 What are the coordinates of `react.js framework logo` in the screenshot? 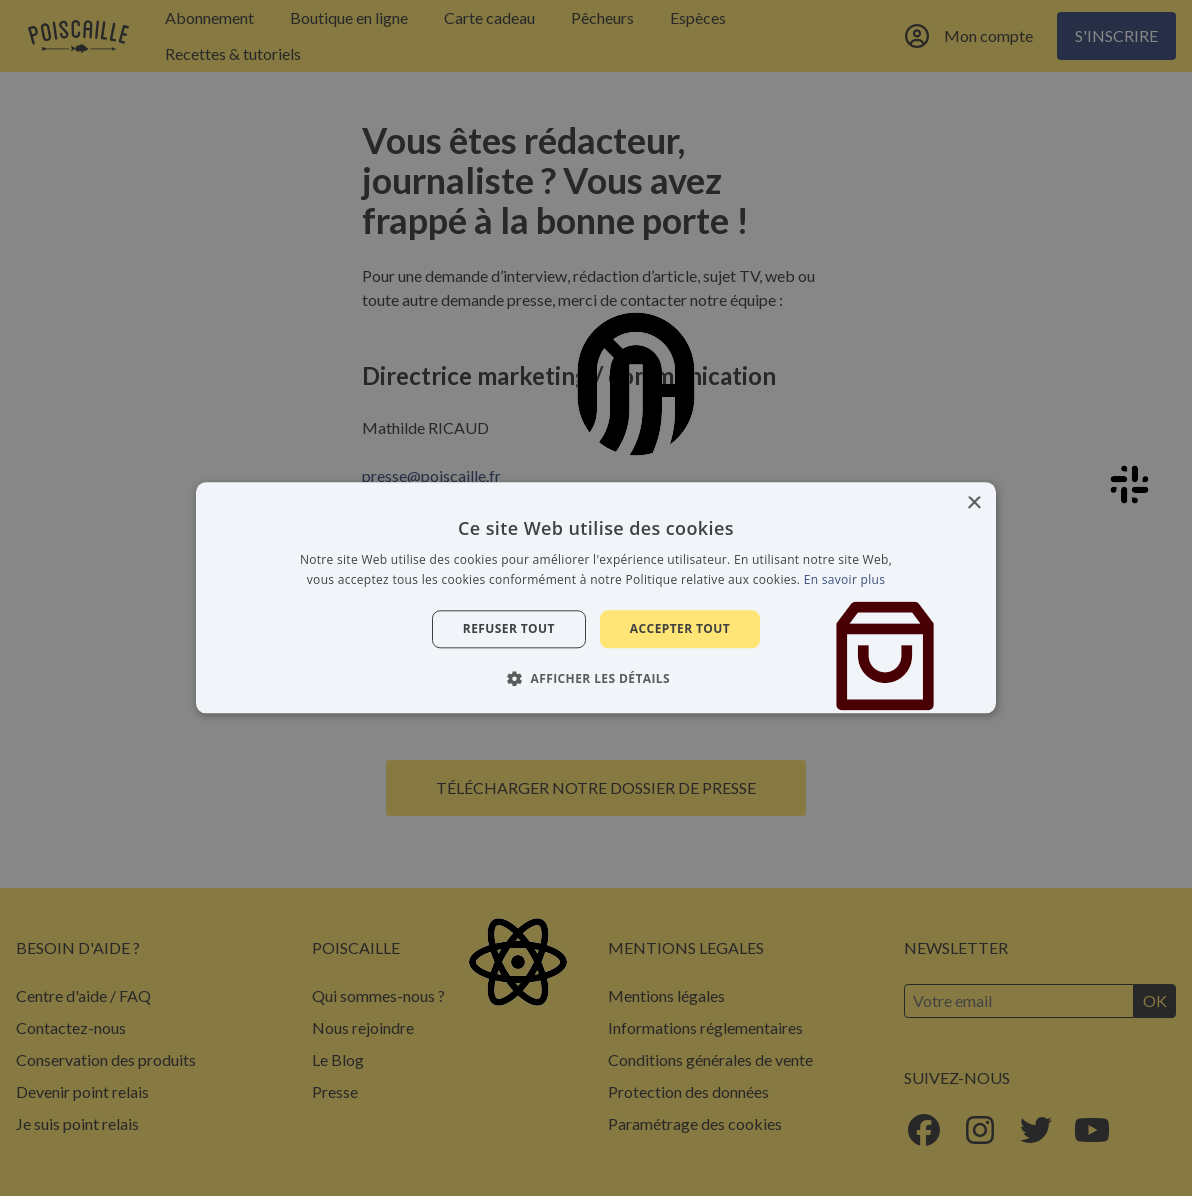 It's located at (518, 962).